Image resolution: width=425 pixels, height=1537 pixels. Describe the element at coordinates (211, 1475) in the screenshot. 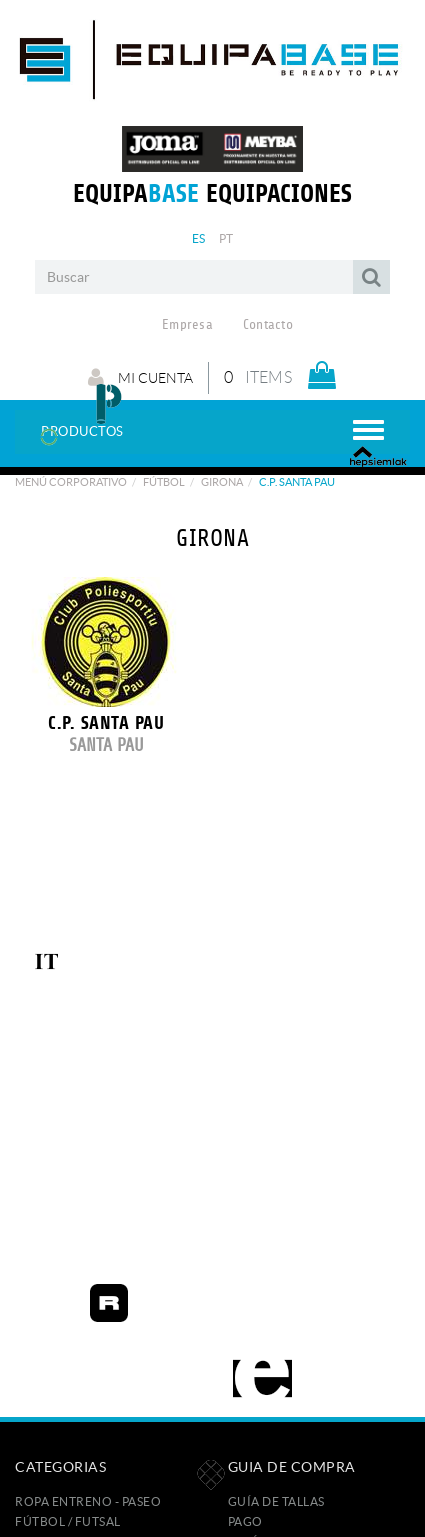

I see `MapTiler company logo` at that location.